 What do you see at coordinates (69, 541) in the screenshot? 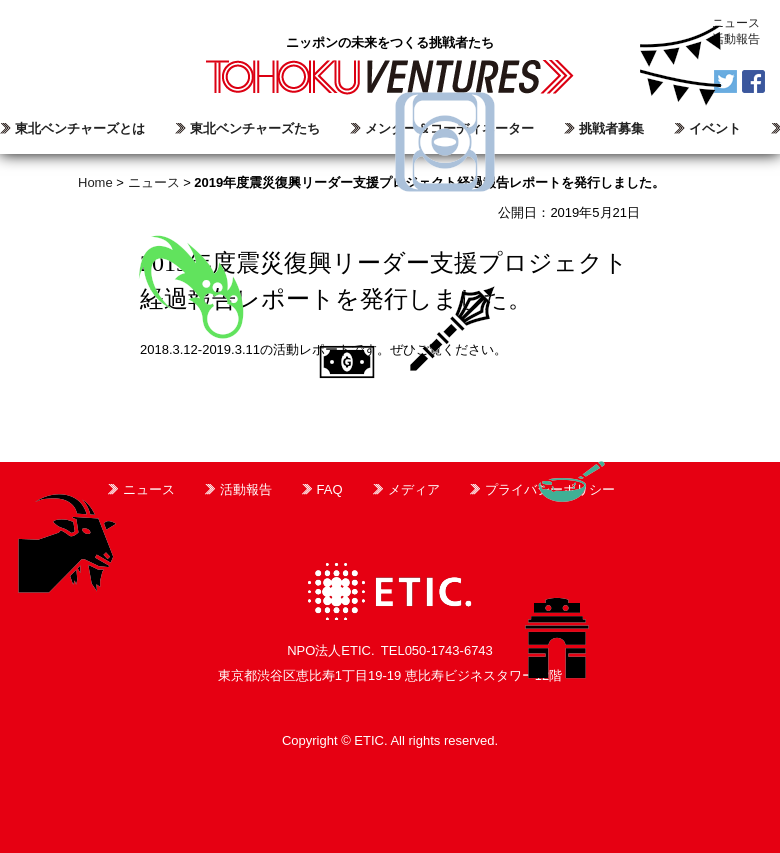
I see `represents Capricorn zodiac sign` at bounding box center [69, 541].